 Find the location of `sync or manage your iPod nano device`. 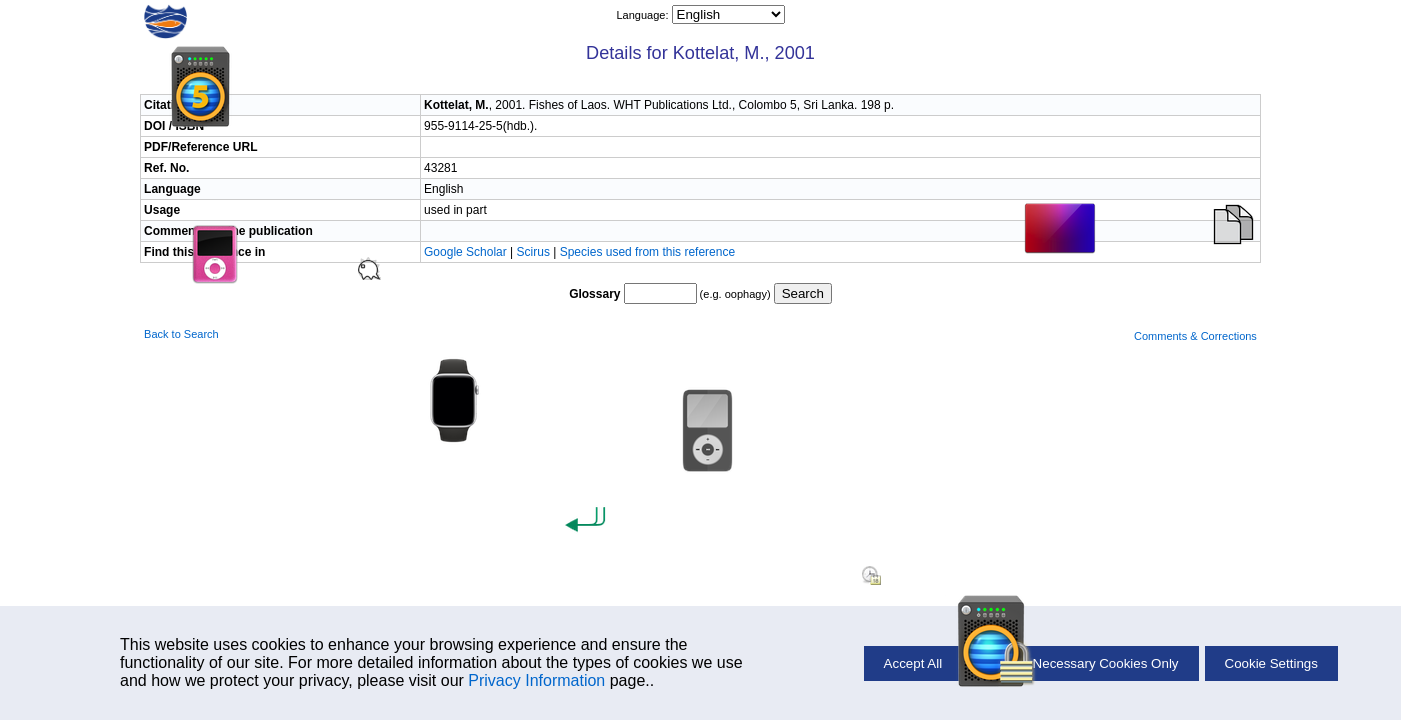

sync or manage your iPod nano device is located at coordinates (215, 241).